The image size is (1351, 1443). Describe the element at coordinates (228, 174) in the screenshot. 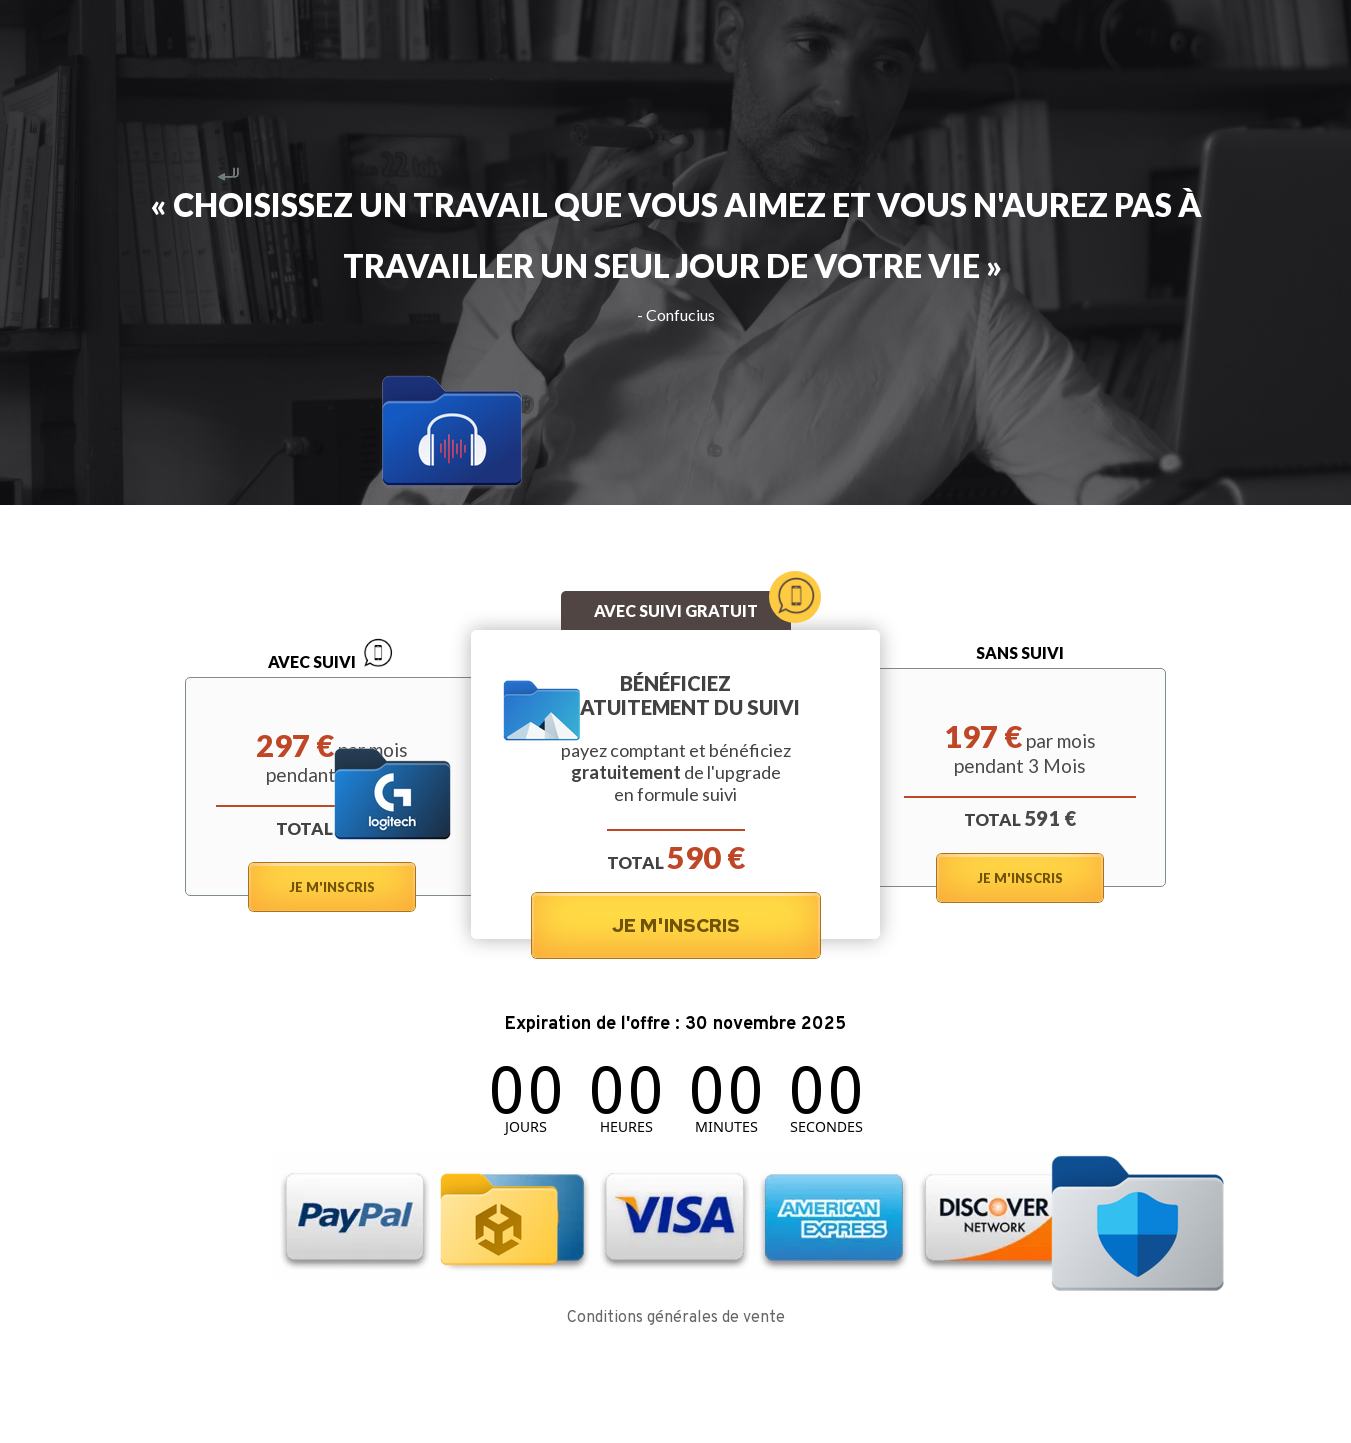

I see `reply to all recipients of an email` at that location.